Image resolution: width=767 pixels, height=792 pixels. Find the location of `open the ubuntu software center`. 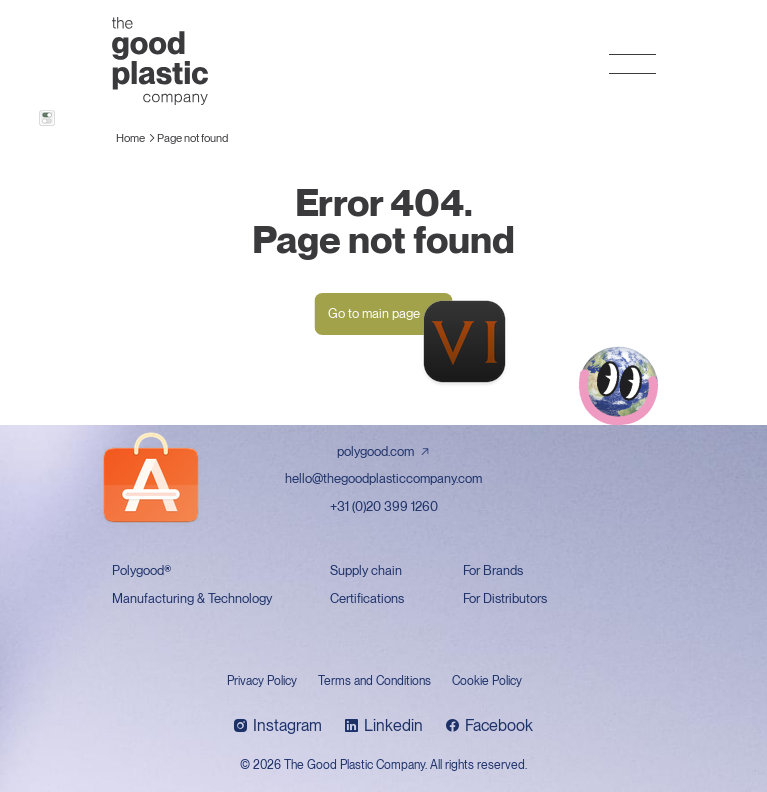

open the ubuntu software center is located at coordinates (151, 485).